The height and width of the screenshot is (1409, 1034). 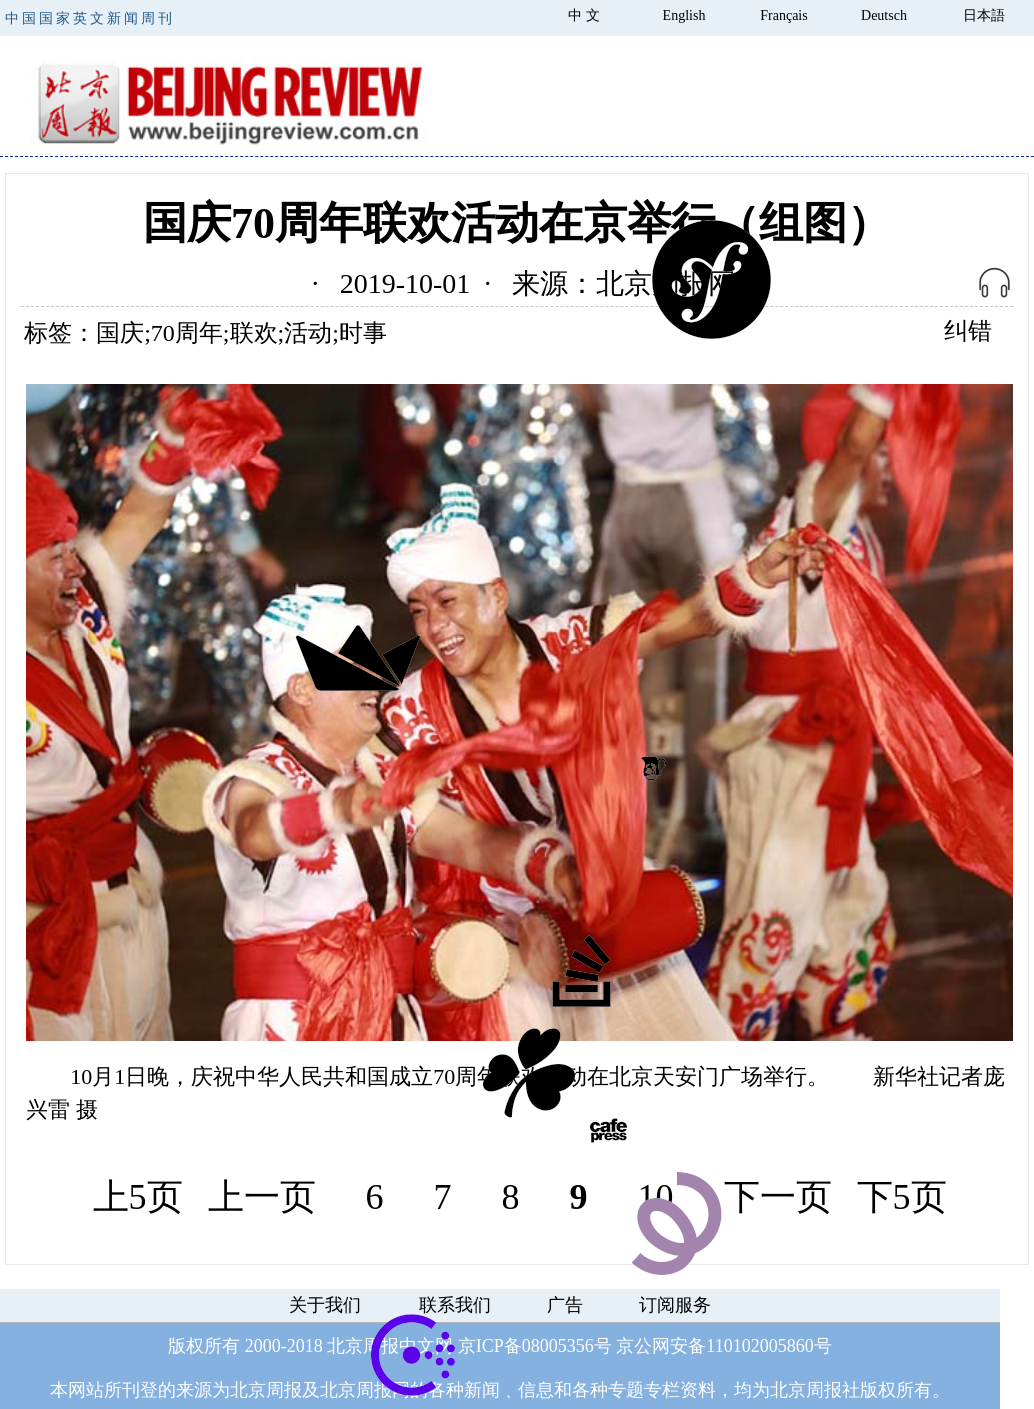 What do you see at coordinates (581, 970) in the screenshot?
I see `visit stack overflow website` at bounding box center [581, 970].